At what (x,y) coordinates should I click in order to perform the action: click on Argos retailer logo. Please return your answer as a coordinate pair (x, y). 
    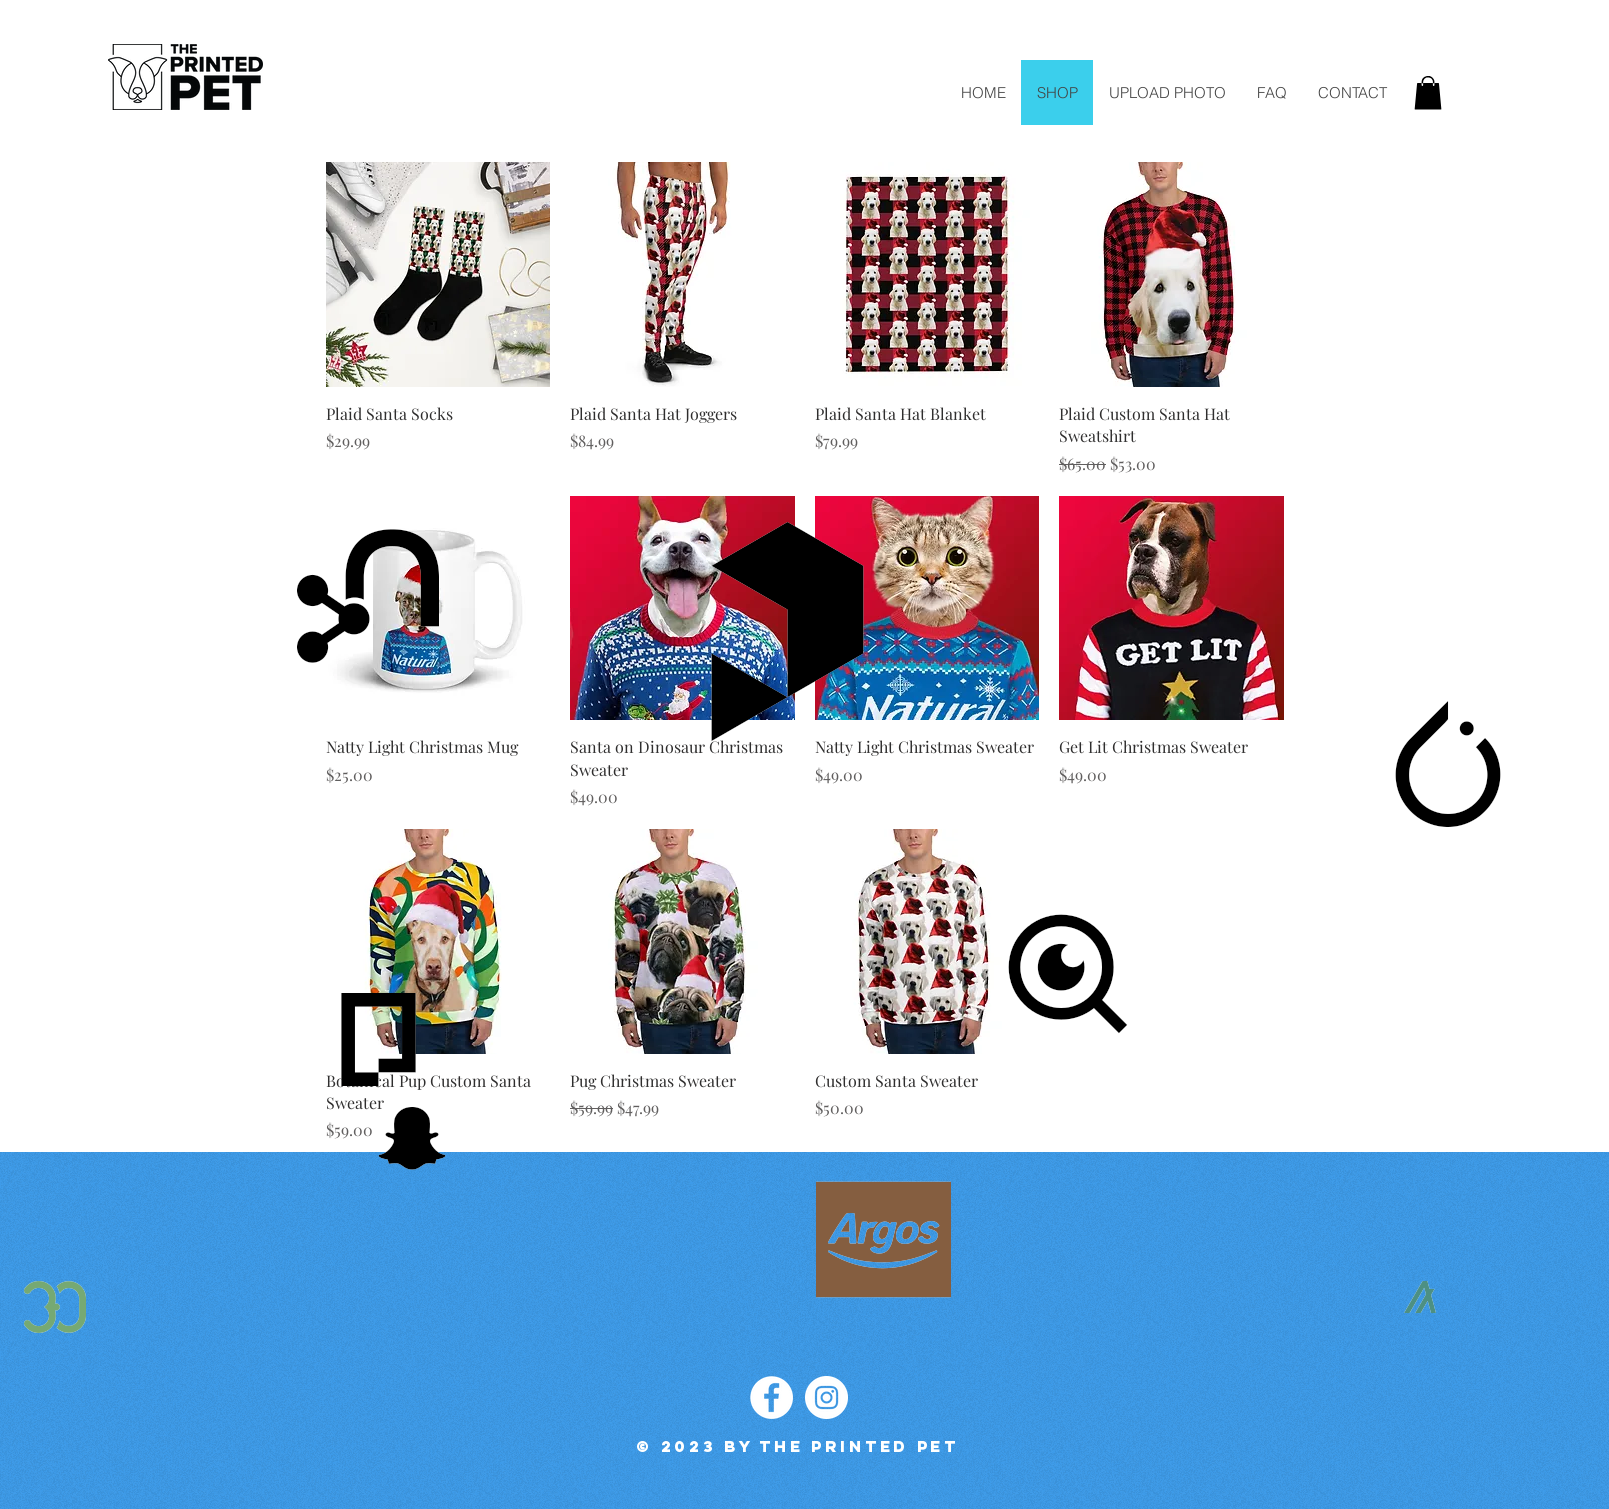
    Looking at the image, I should click on (883, 1239).